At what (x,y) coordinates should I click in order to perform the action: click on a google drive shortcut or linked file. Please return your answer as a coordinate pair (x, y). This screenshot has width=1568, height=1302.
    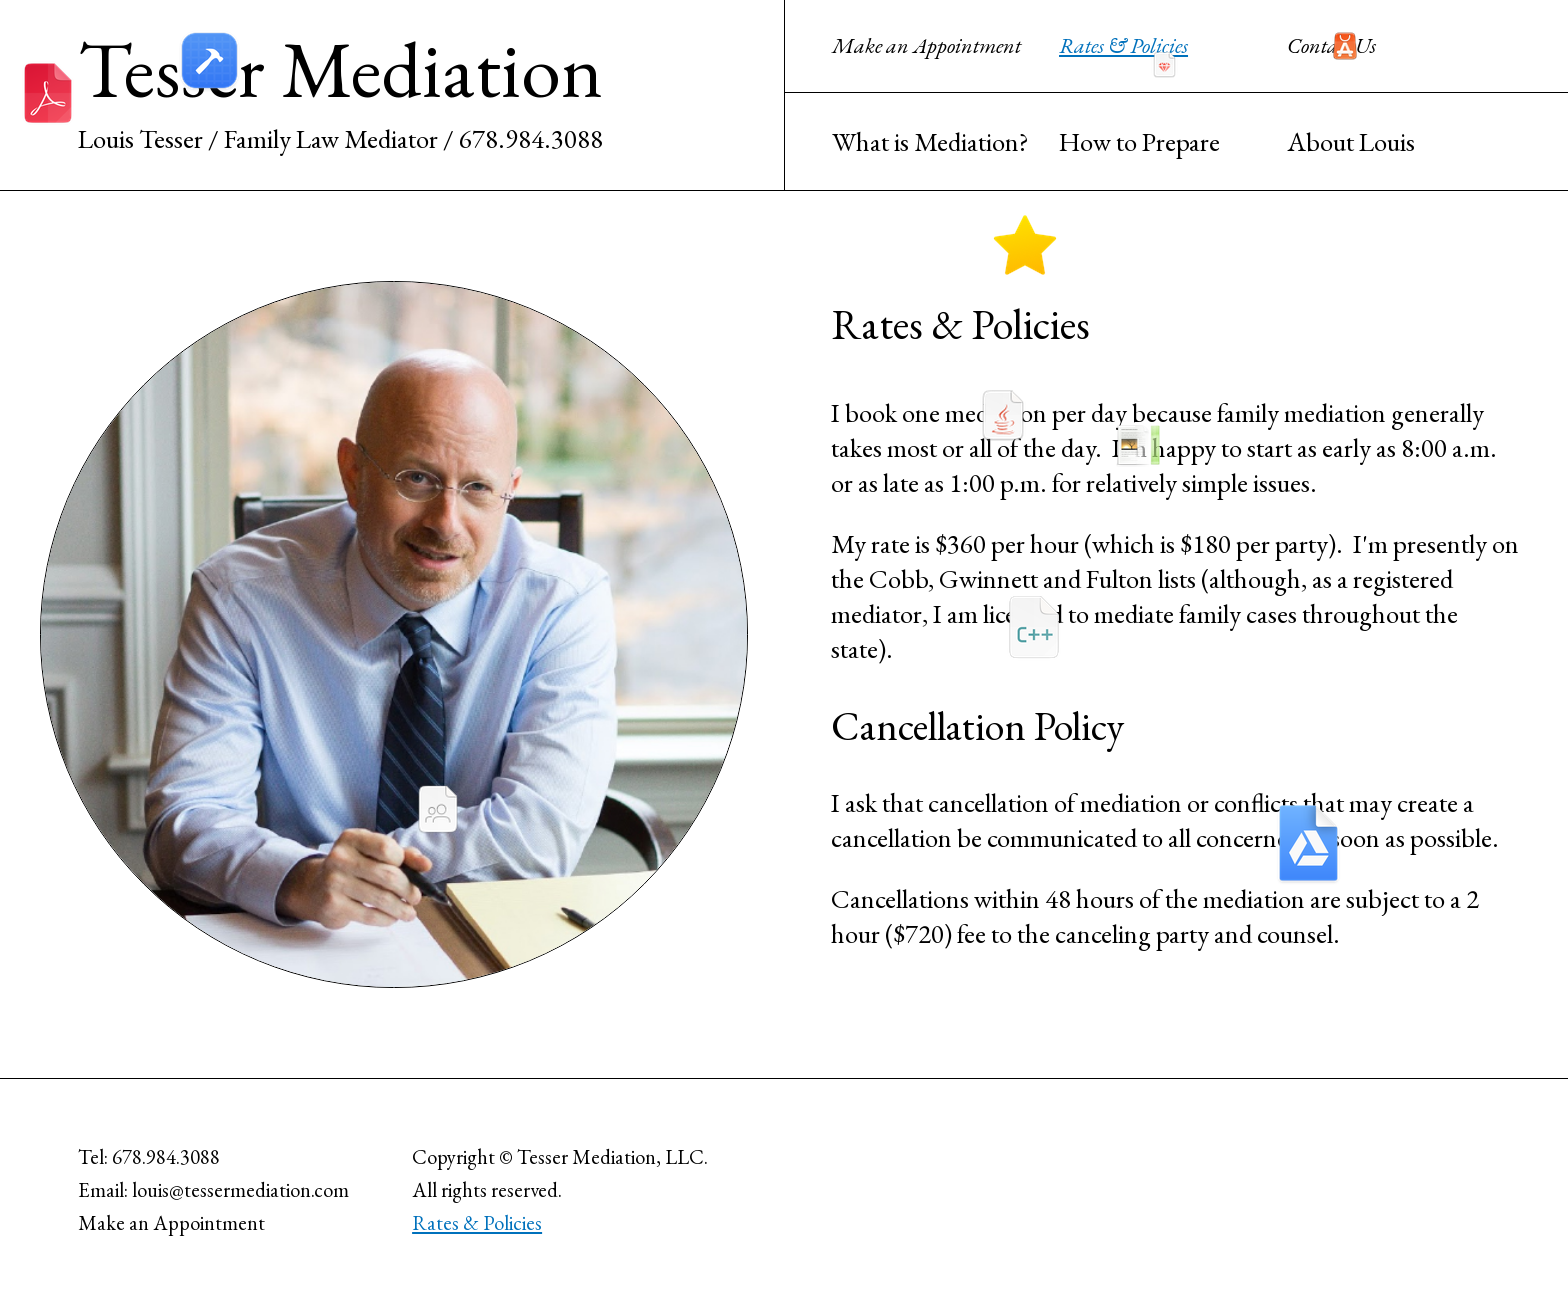
    Looking at the image, I should click on (1308, 844).